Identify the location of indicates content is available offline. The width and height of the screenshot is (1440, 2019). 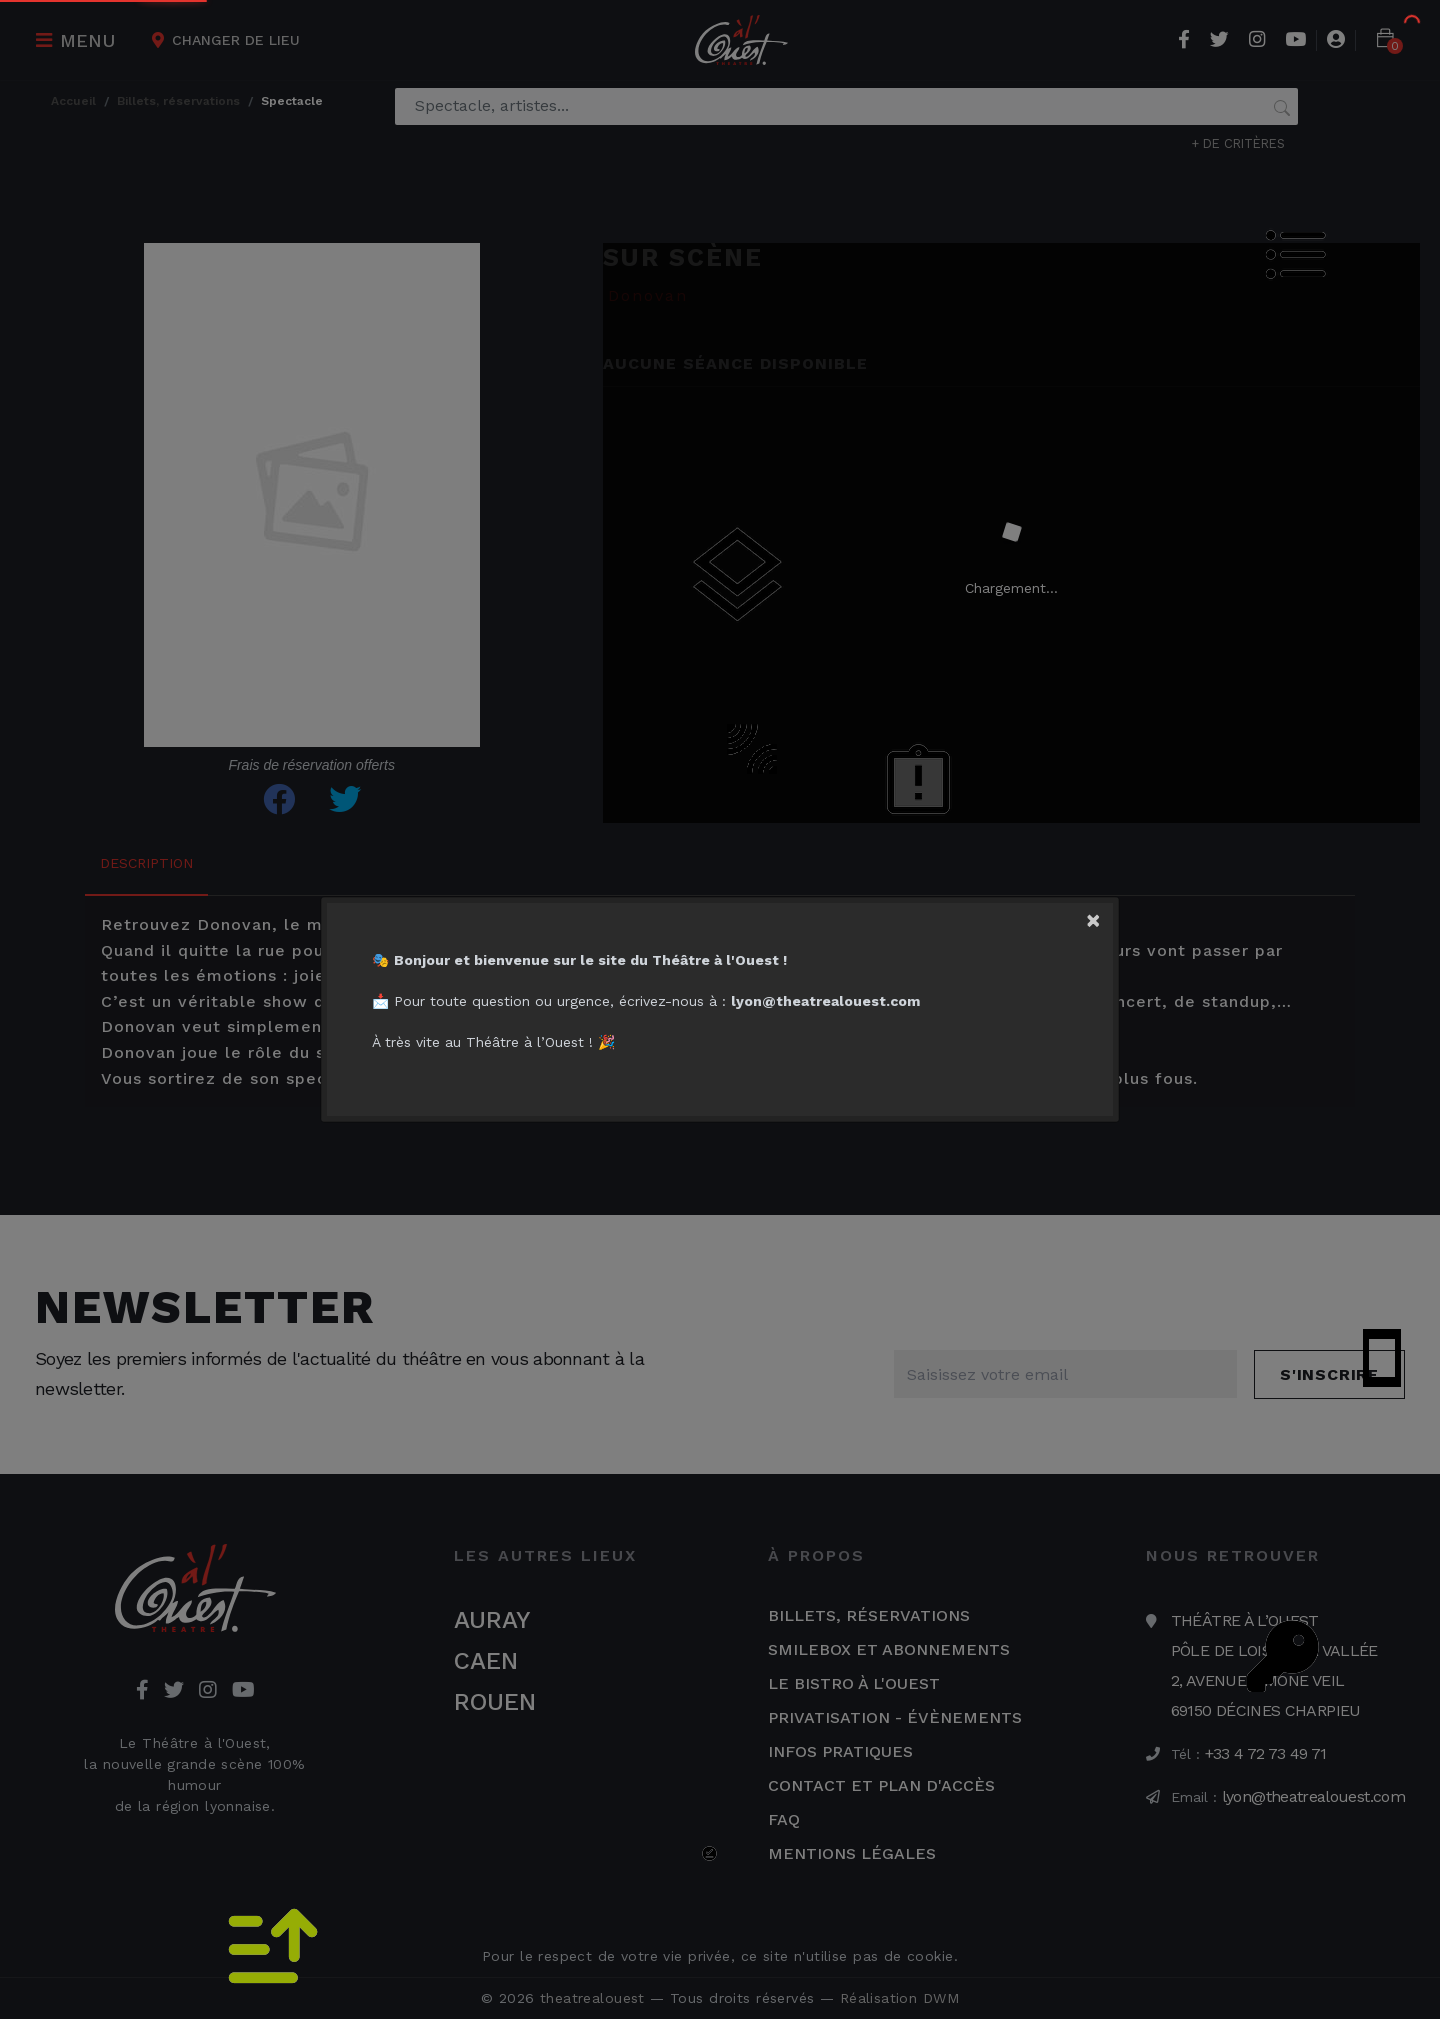
(709, 1853).